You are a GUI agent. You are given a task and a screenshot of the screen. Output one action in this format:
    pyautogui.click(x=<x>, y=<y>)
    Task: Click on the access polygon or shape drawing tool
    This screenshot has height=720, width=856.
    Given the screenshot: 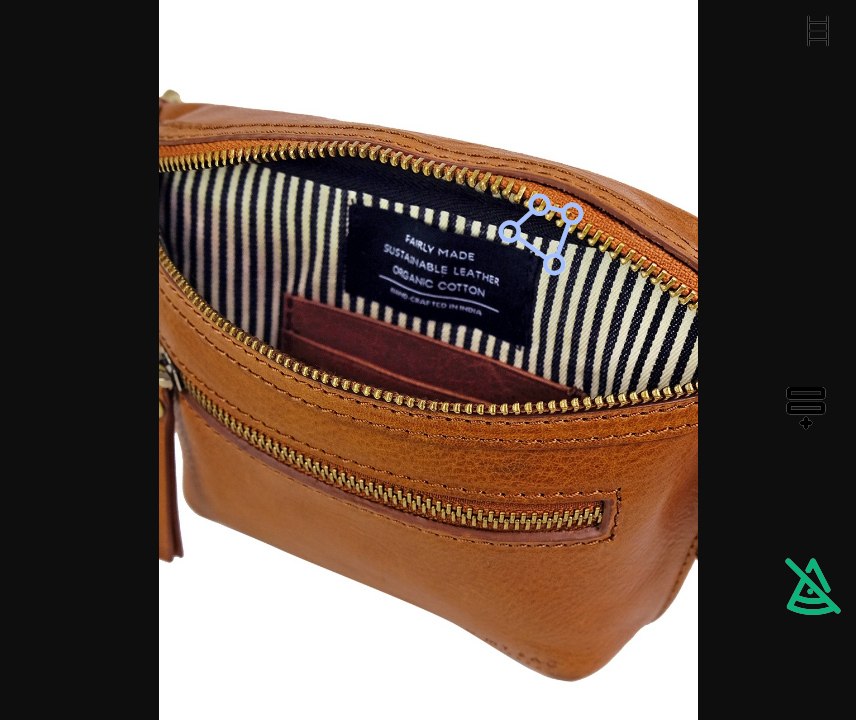 What is the action you would take?
    pyautogui.click(x=542, y=234)
    